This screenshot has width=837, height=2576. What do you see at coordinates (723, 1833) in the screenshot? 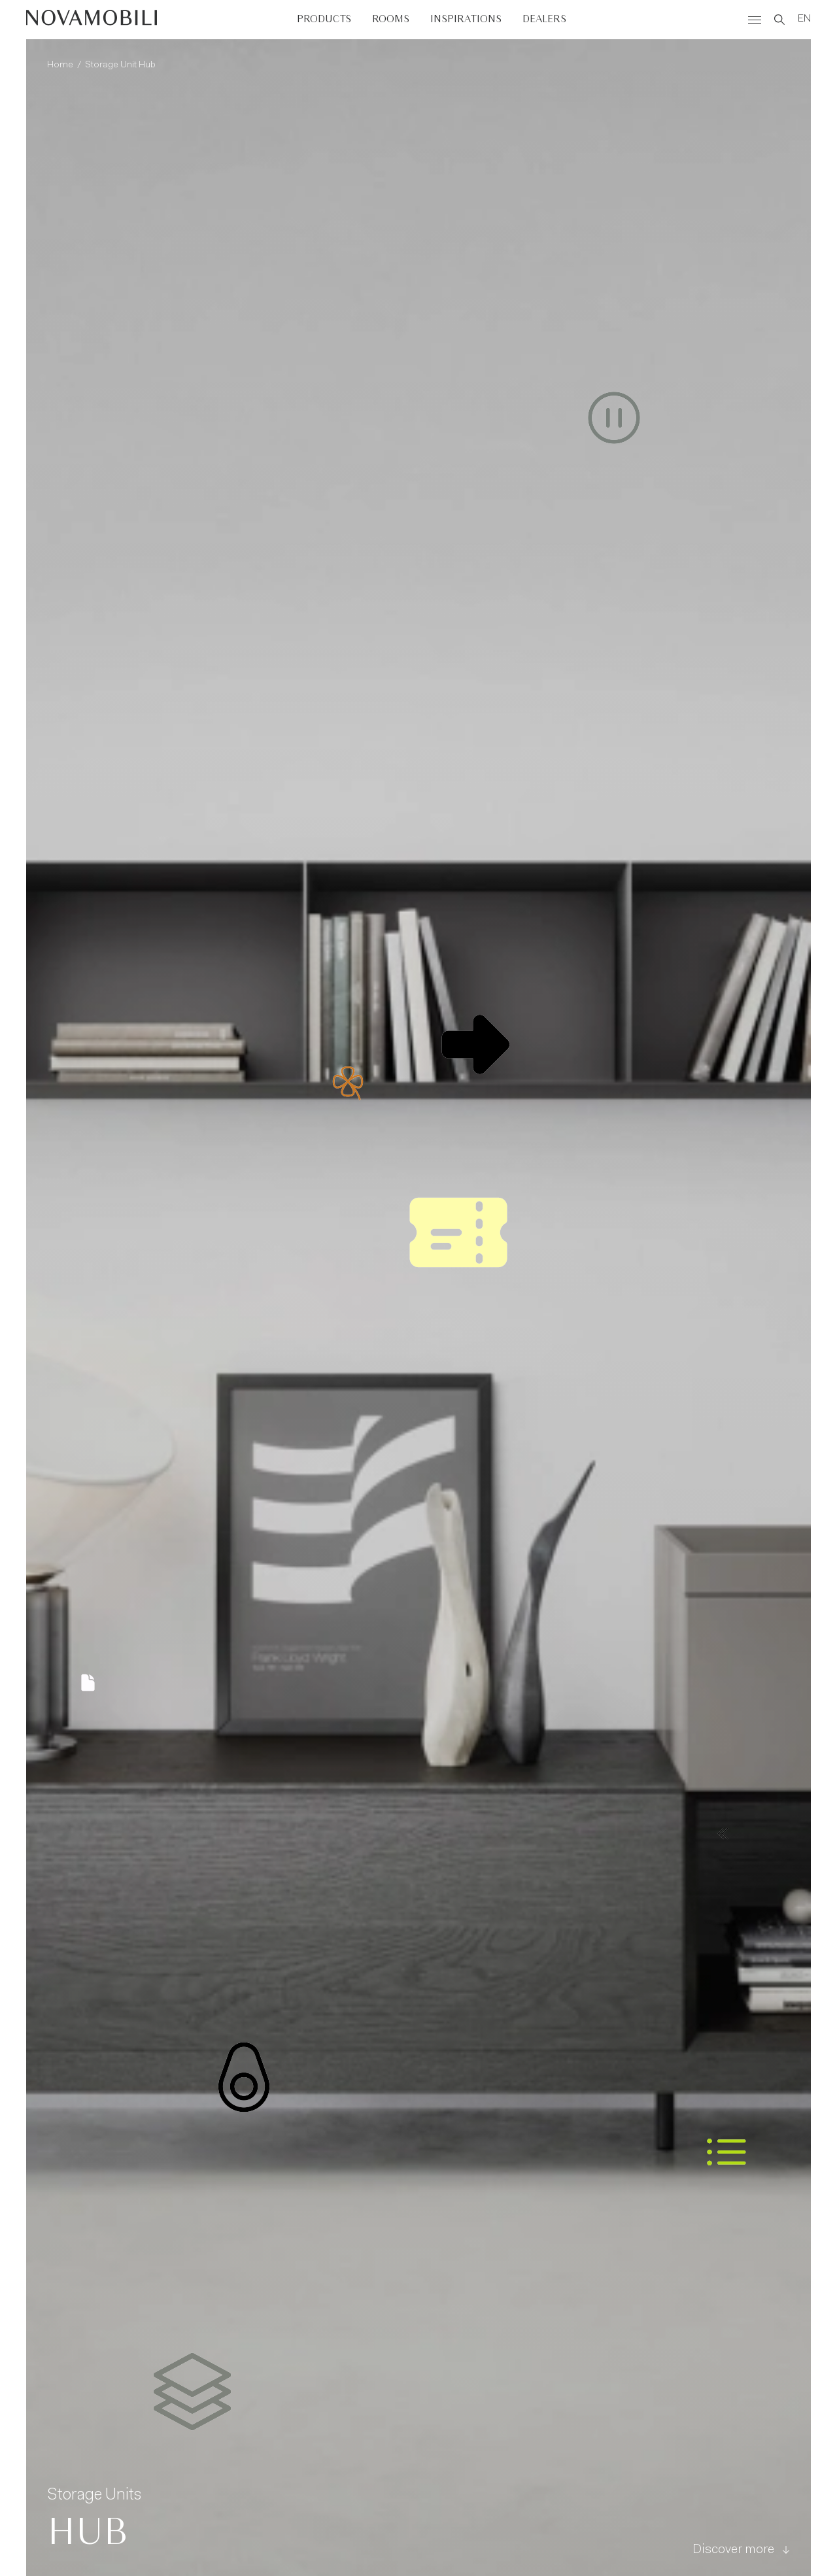
I see `go back to the beginning` at bounding box center [723, 1833].